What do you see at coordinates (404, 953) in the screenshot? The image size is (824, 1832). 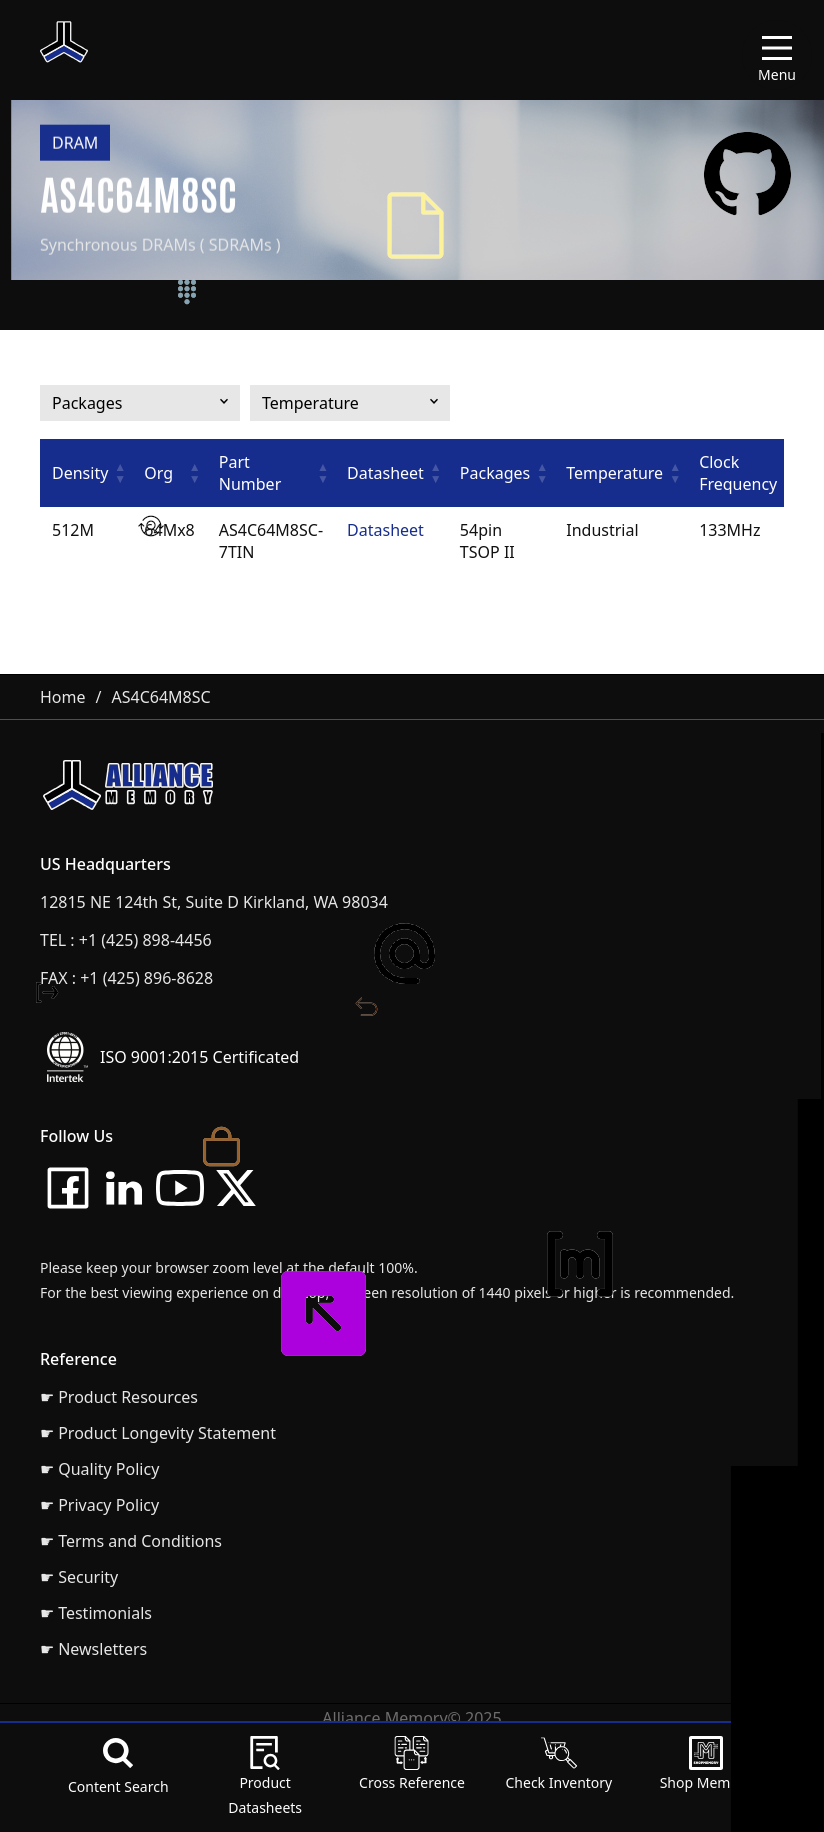 I see `enter or view email address` at bounding box center [404, 953].